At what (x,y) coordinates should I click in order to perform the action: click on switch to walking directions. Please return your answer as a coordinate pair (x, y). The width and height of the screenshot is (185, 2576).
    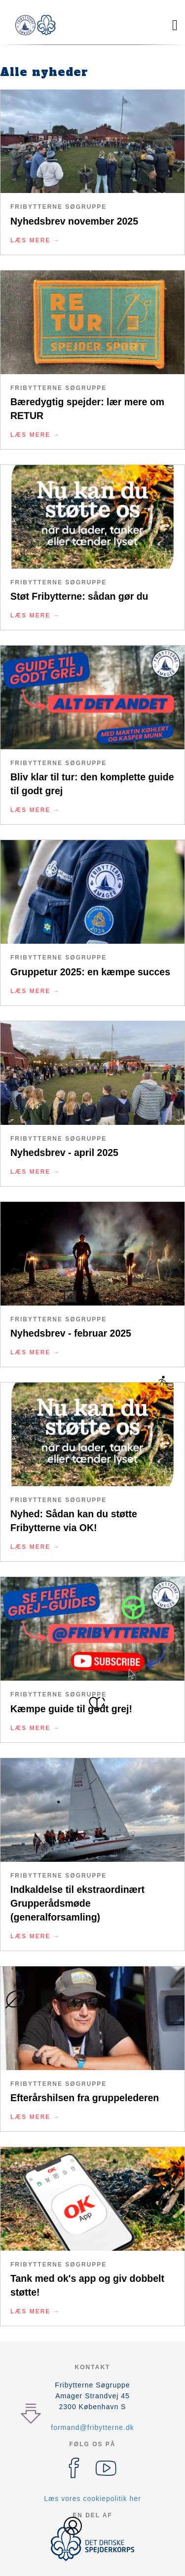
    Looking at the image, I should click on (162, 1381).